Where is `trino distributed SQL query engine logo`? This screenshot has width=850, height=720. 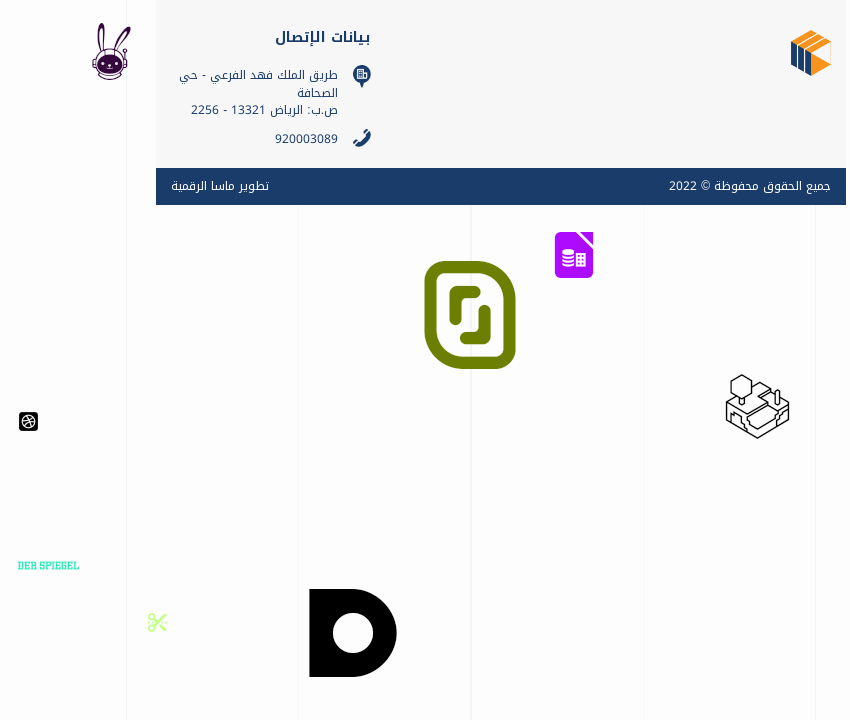 trino distributed SQL query engine logo is located at coordinates (111, 51).